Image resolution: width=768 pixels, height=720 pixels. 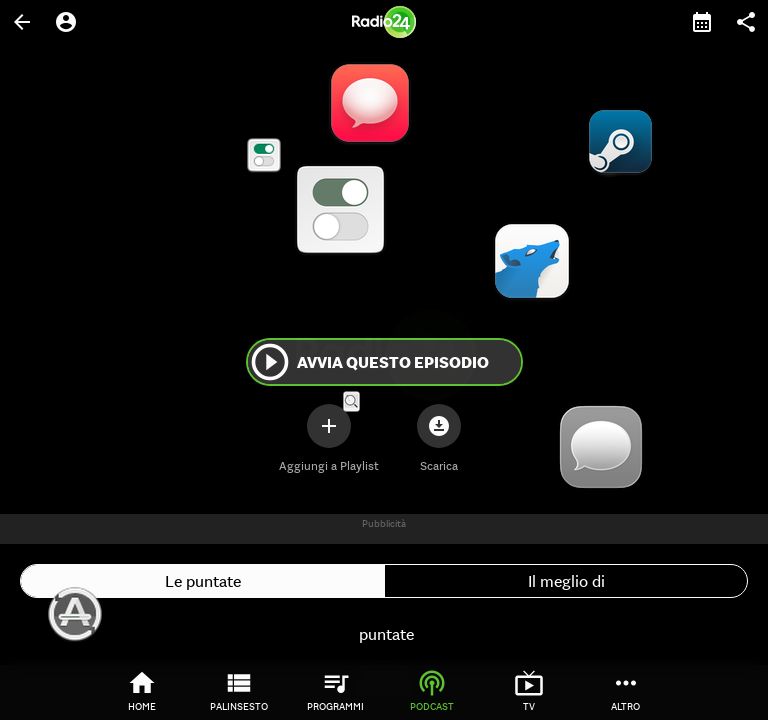 What do you see at coordinates (370, 103) in the screenshot?
I see `open empathy messaging app` at bounding box center [370, 103].